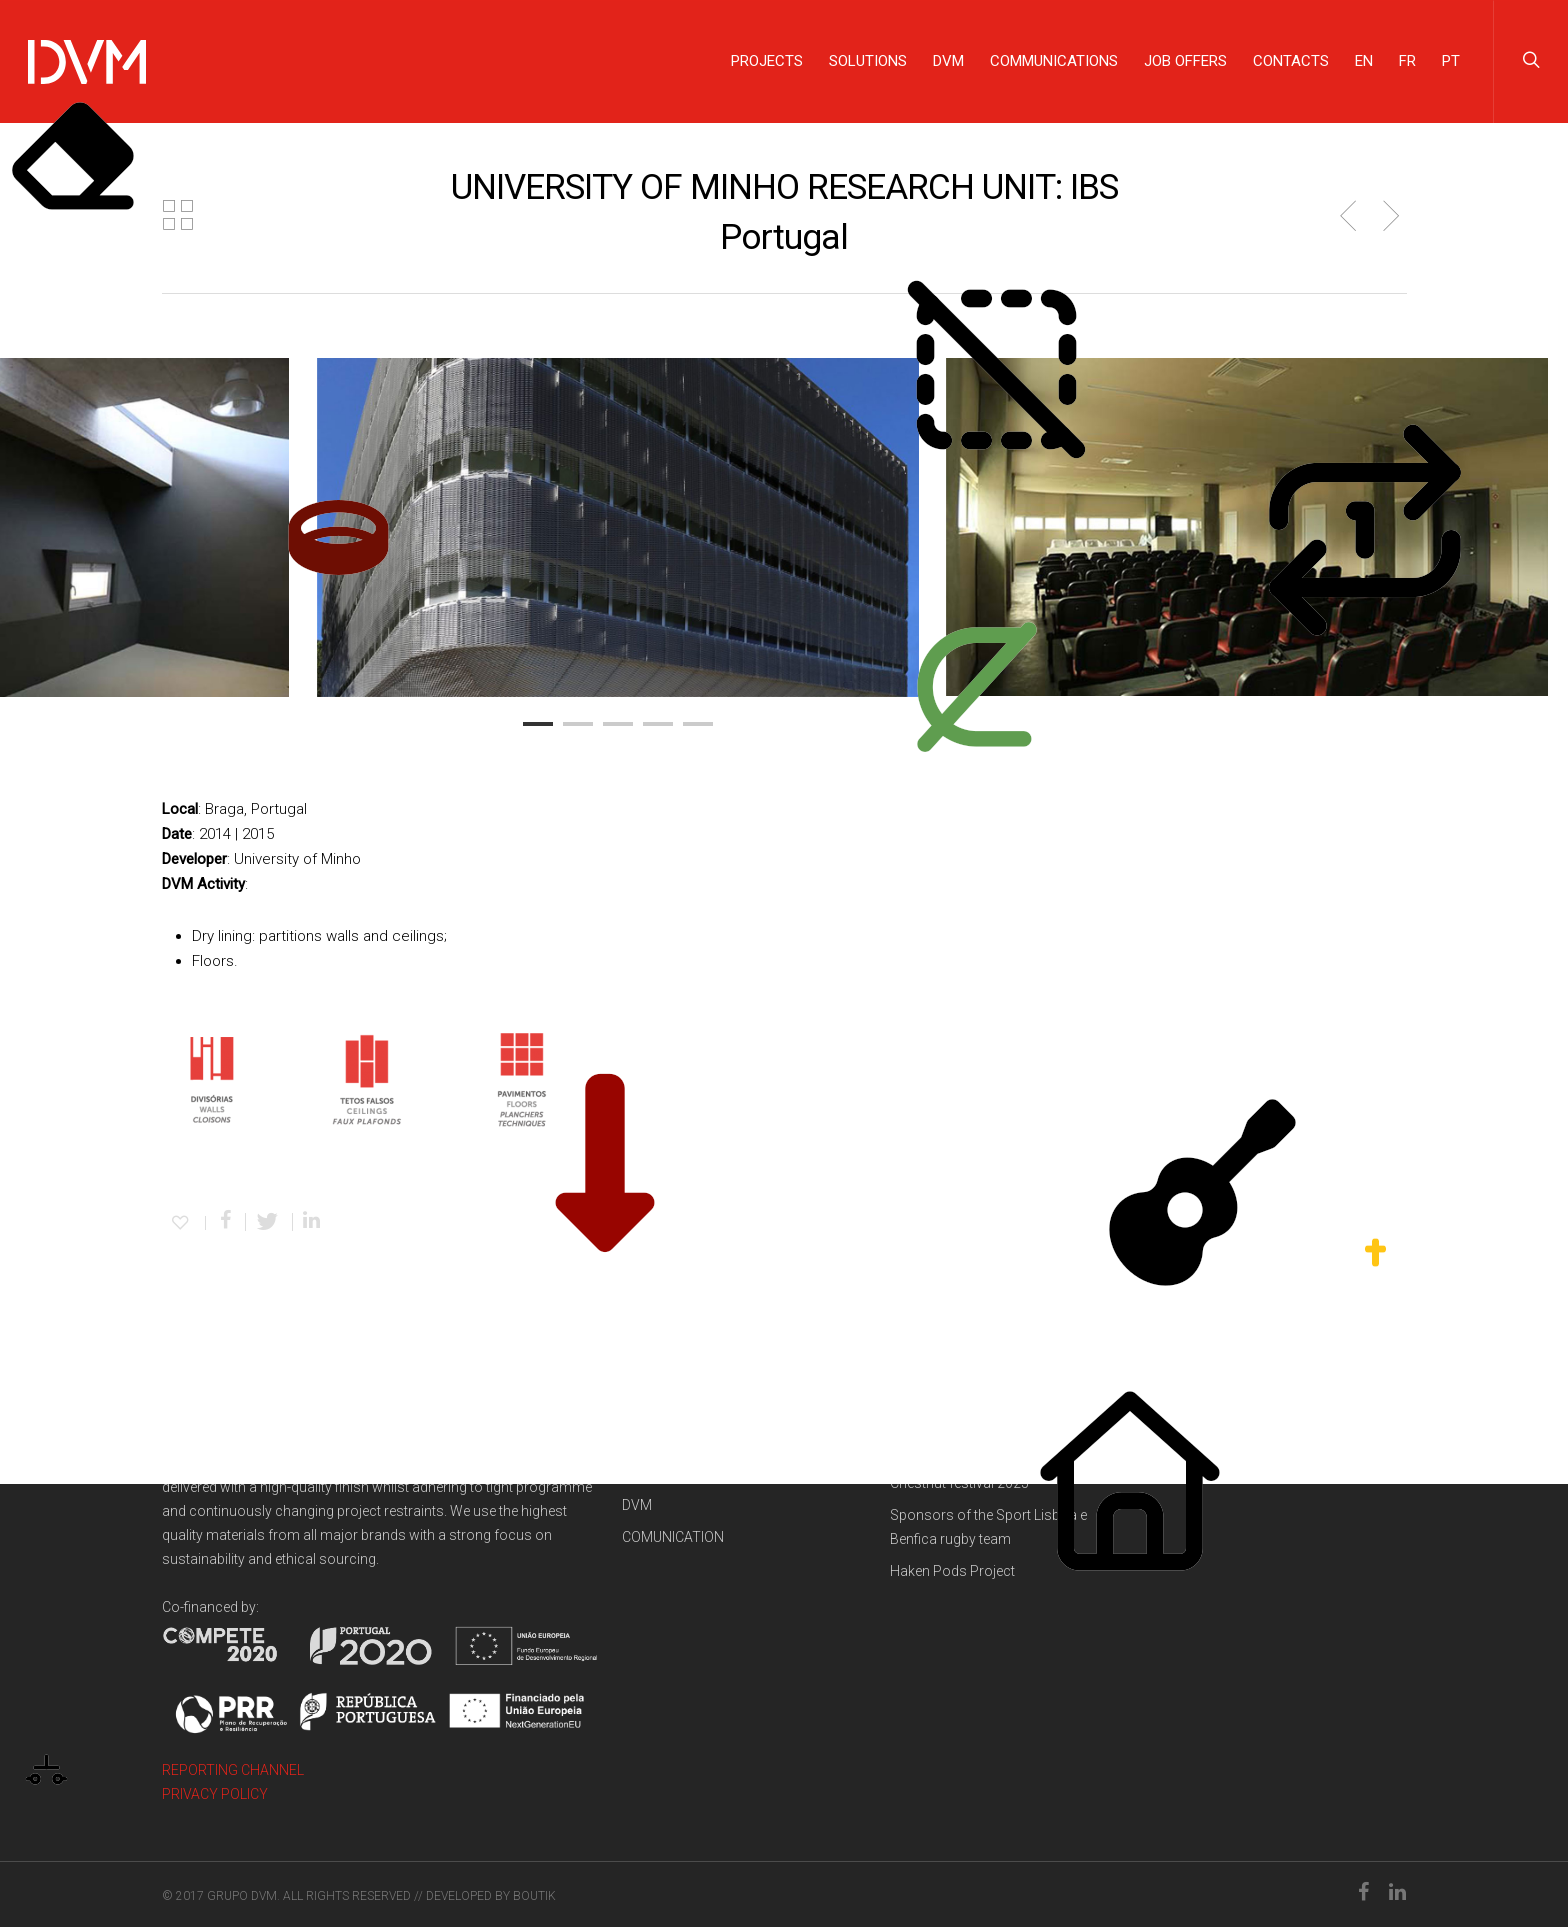 The height and width of the screenshot is (1927, 1568). What do you see at coordinates (46, 1769) in the screenshot?
I see `represents a pushbutton component in a circuit diagram` at bounding box center [46, 1769].